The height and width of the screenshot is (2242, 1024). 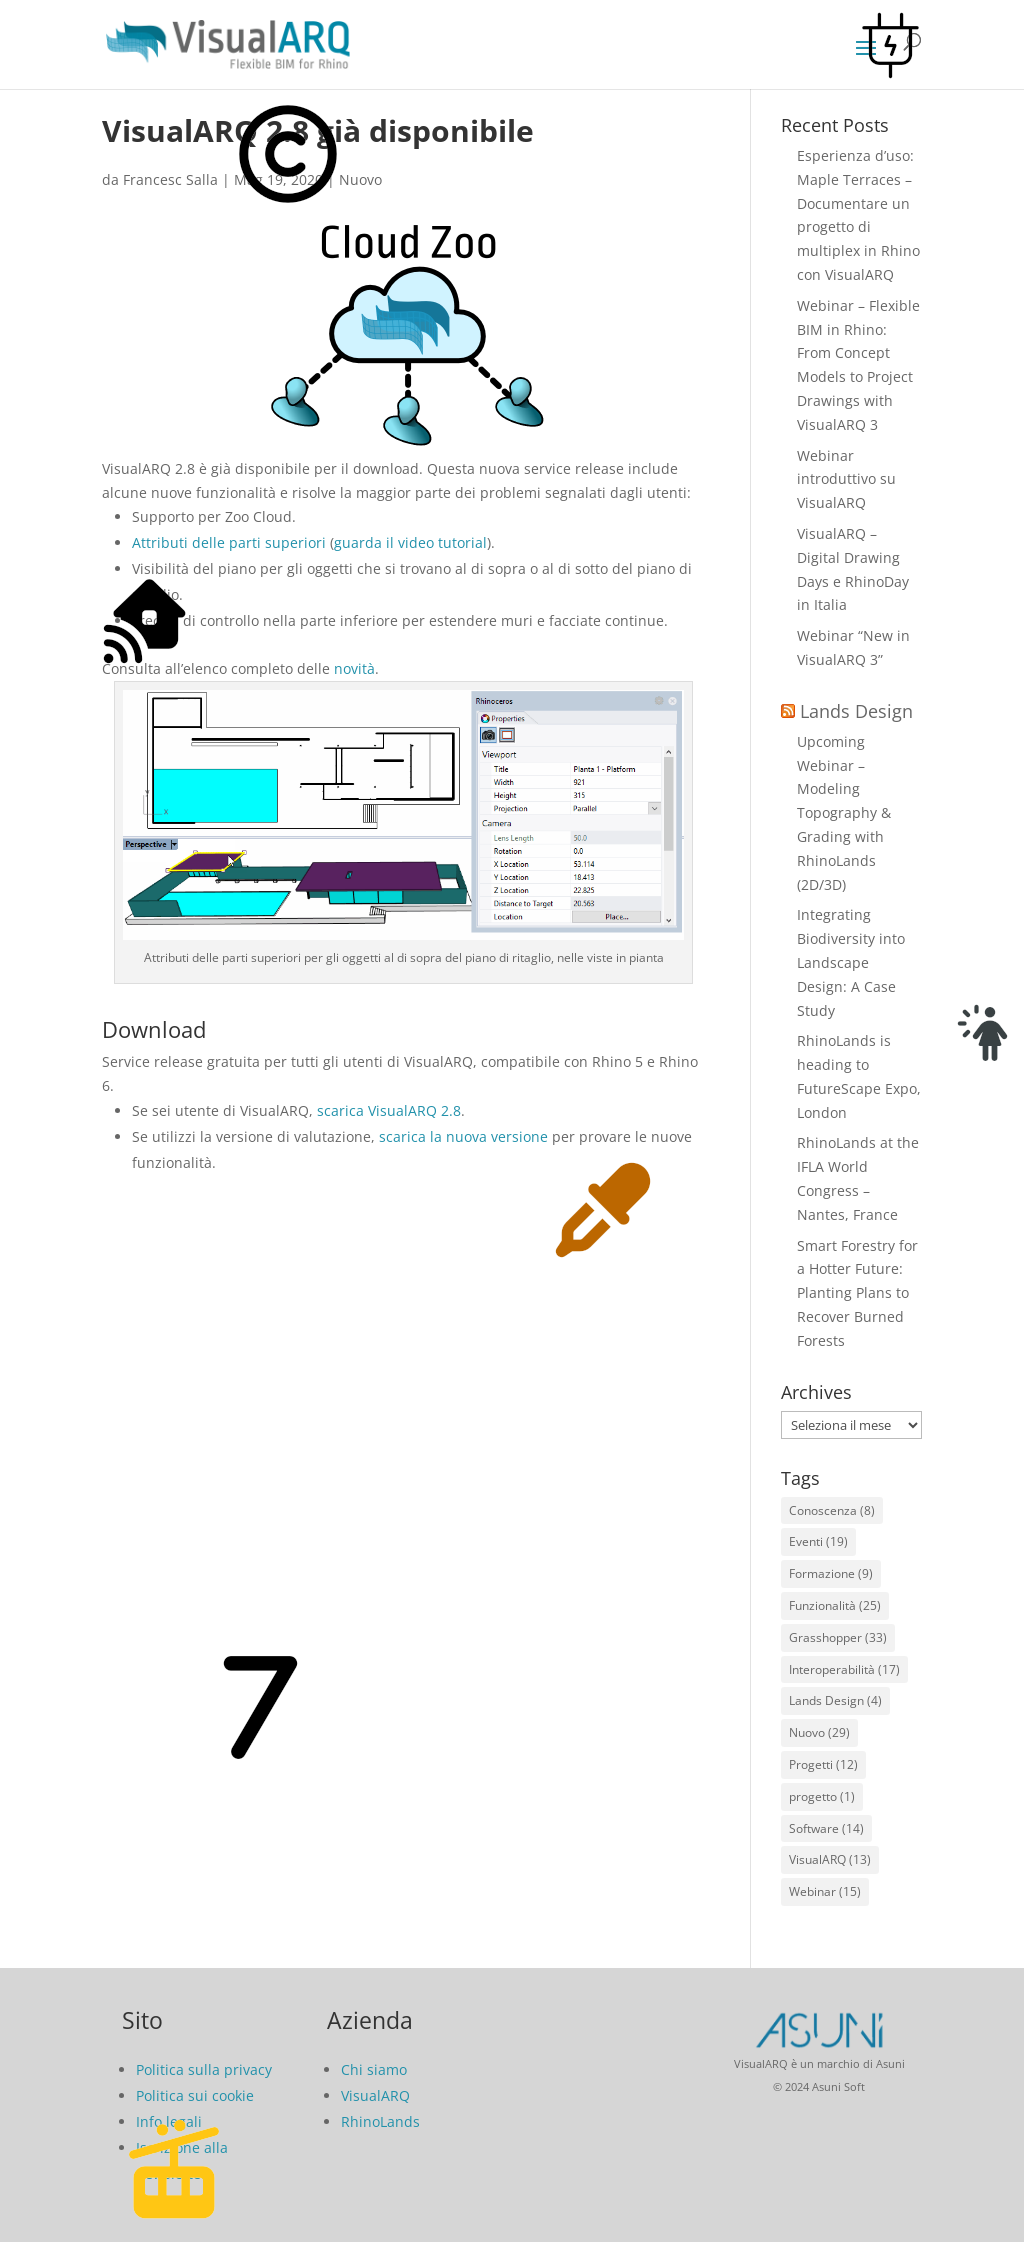 I want to click on access cable car or gondola transit information, so click(x=174, y=2172).